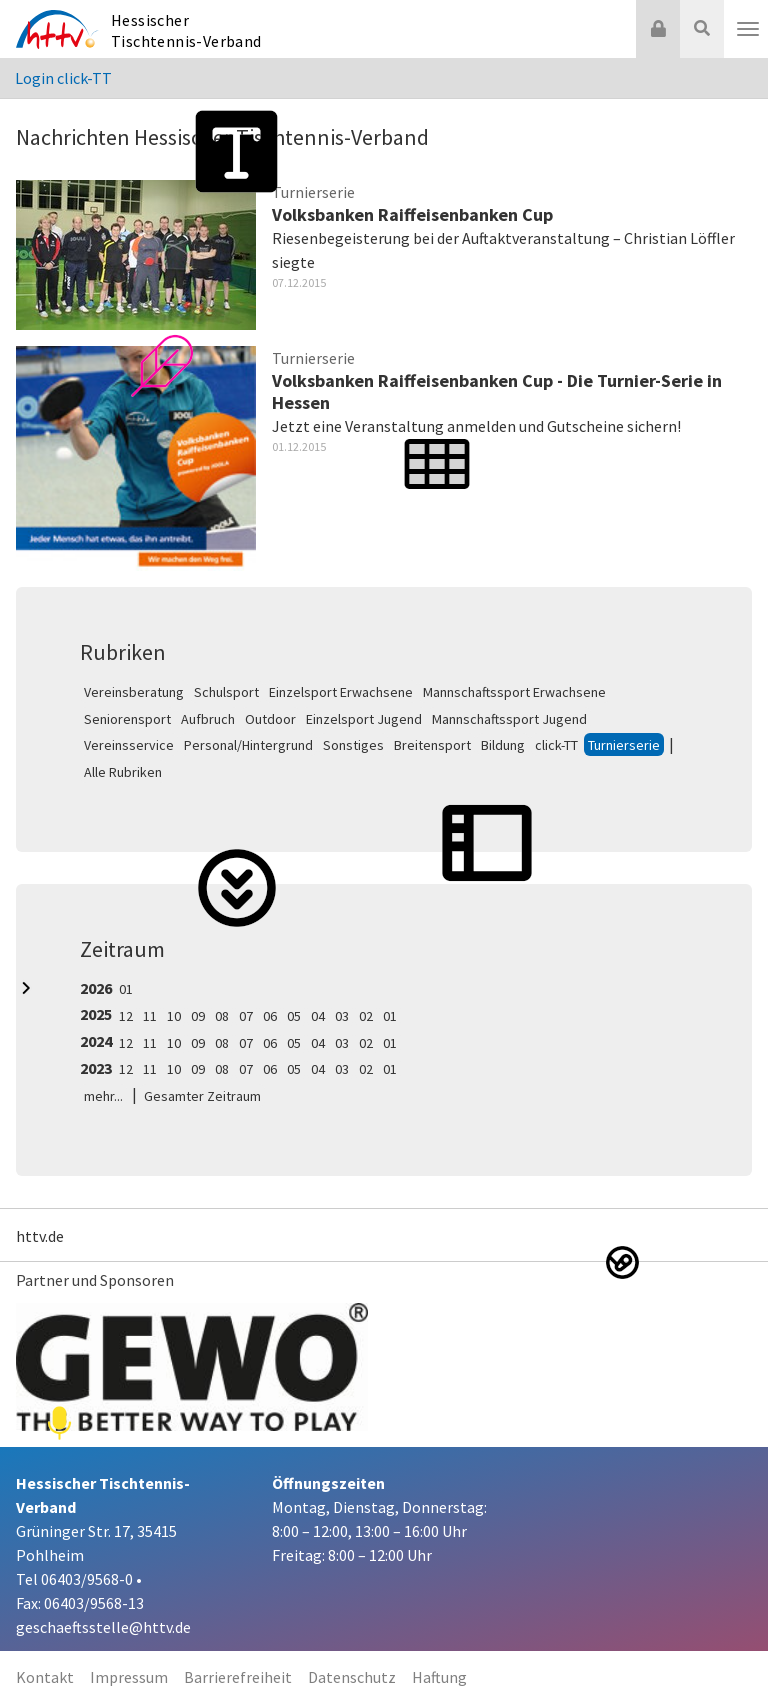 This screenshot has width=768, height=1704. Describe the element at coordinates (237, 888) in the screenshot. I see `expand all content below` at that location.